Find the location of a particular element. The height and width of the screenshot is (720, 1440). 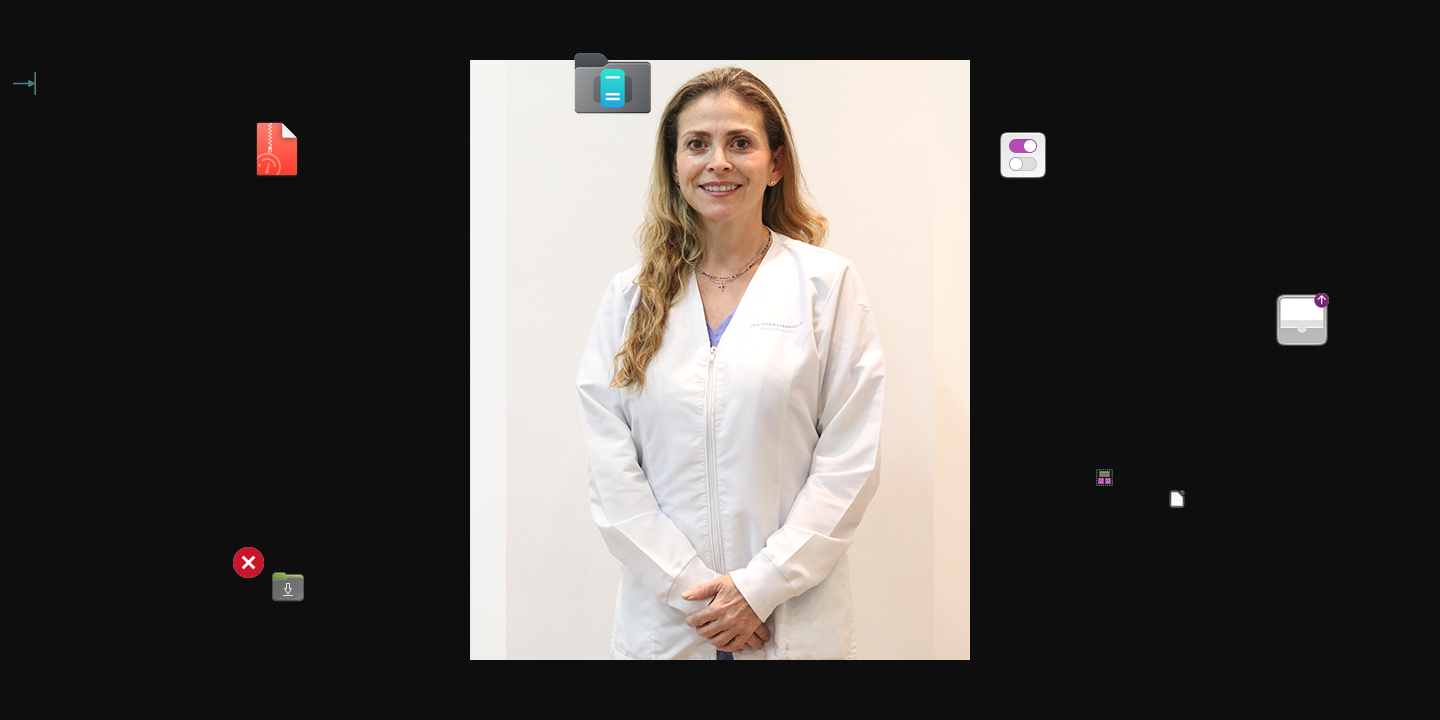

view outgoing mail queue is located at coordinates (1302, 320).